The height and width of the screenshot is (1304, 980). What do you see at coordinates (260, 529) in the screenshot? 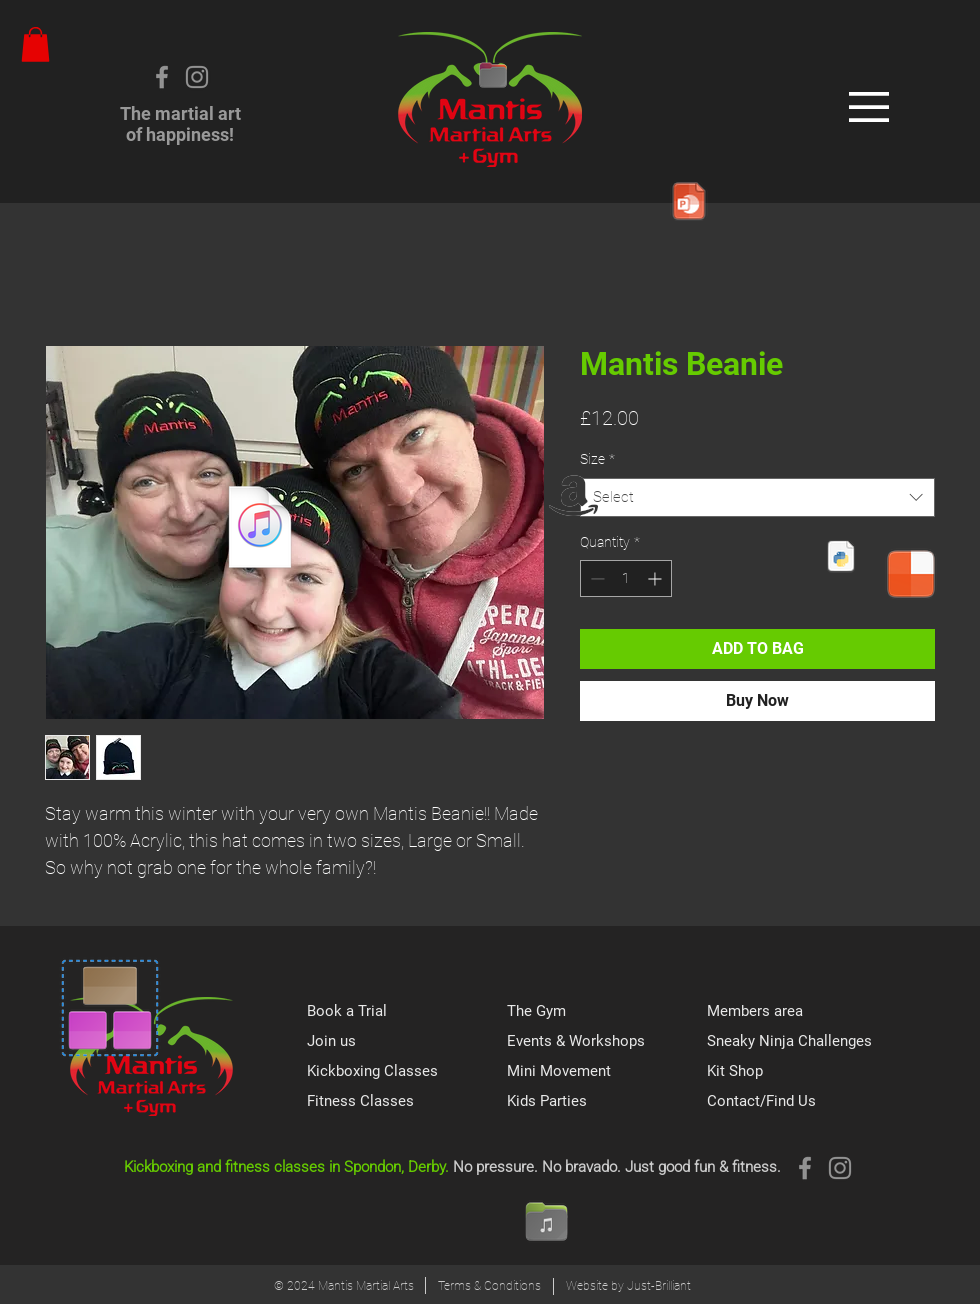
I see `open an iTunes-related file or document` at bounding box center [260, 529].